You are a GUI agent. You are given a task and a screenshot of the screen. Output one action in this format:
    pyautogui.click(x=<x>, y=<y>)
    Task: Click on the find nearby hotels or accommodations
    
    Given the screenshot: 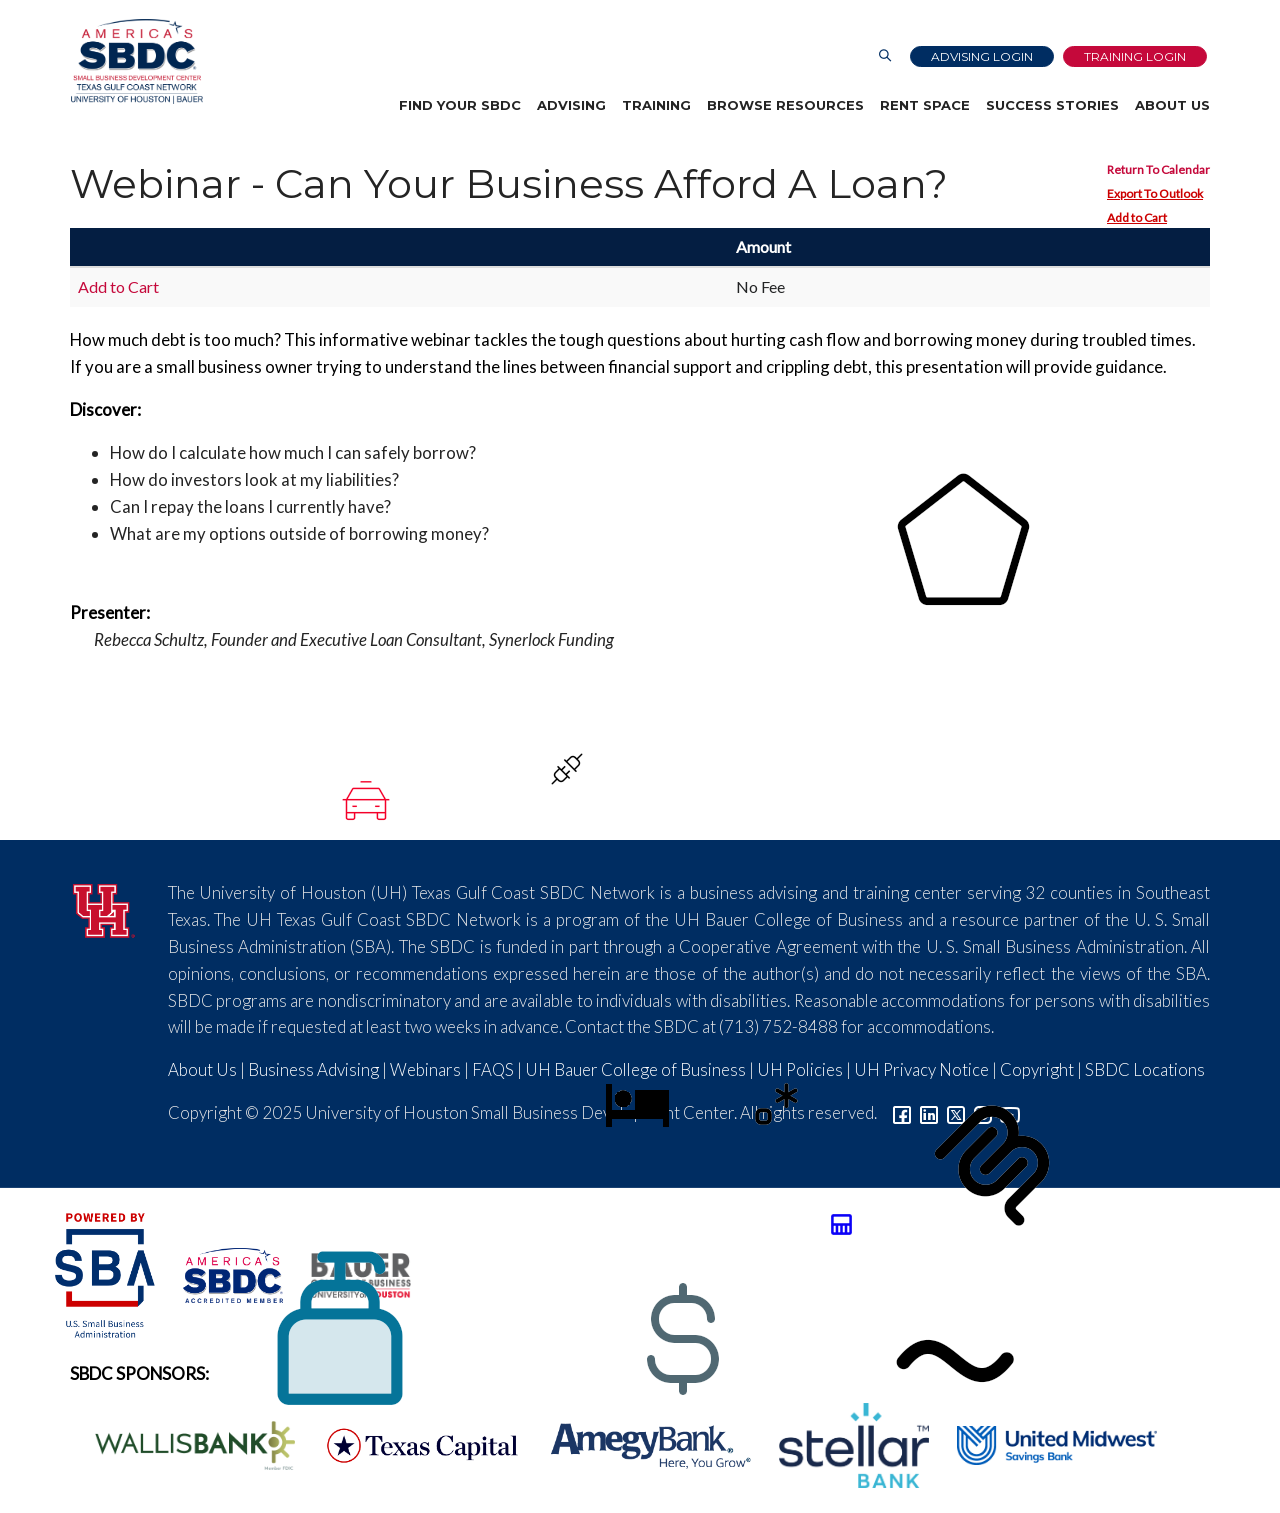 What is the action you would take?
    pyautogui.click(x=637, y=1104)
    